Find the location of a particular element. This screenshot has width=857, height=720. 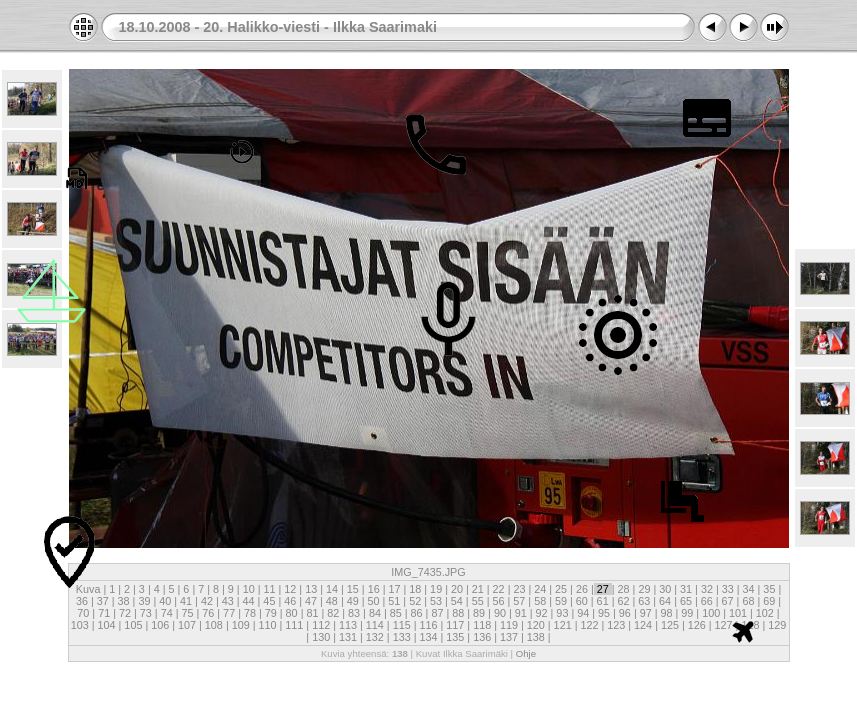

enable motion photos capture is located at coordinates (242, 152).